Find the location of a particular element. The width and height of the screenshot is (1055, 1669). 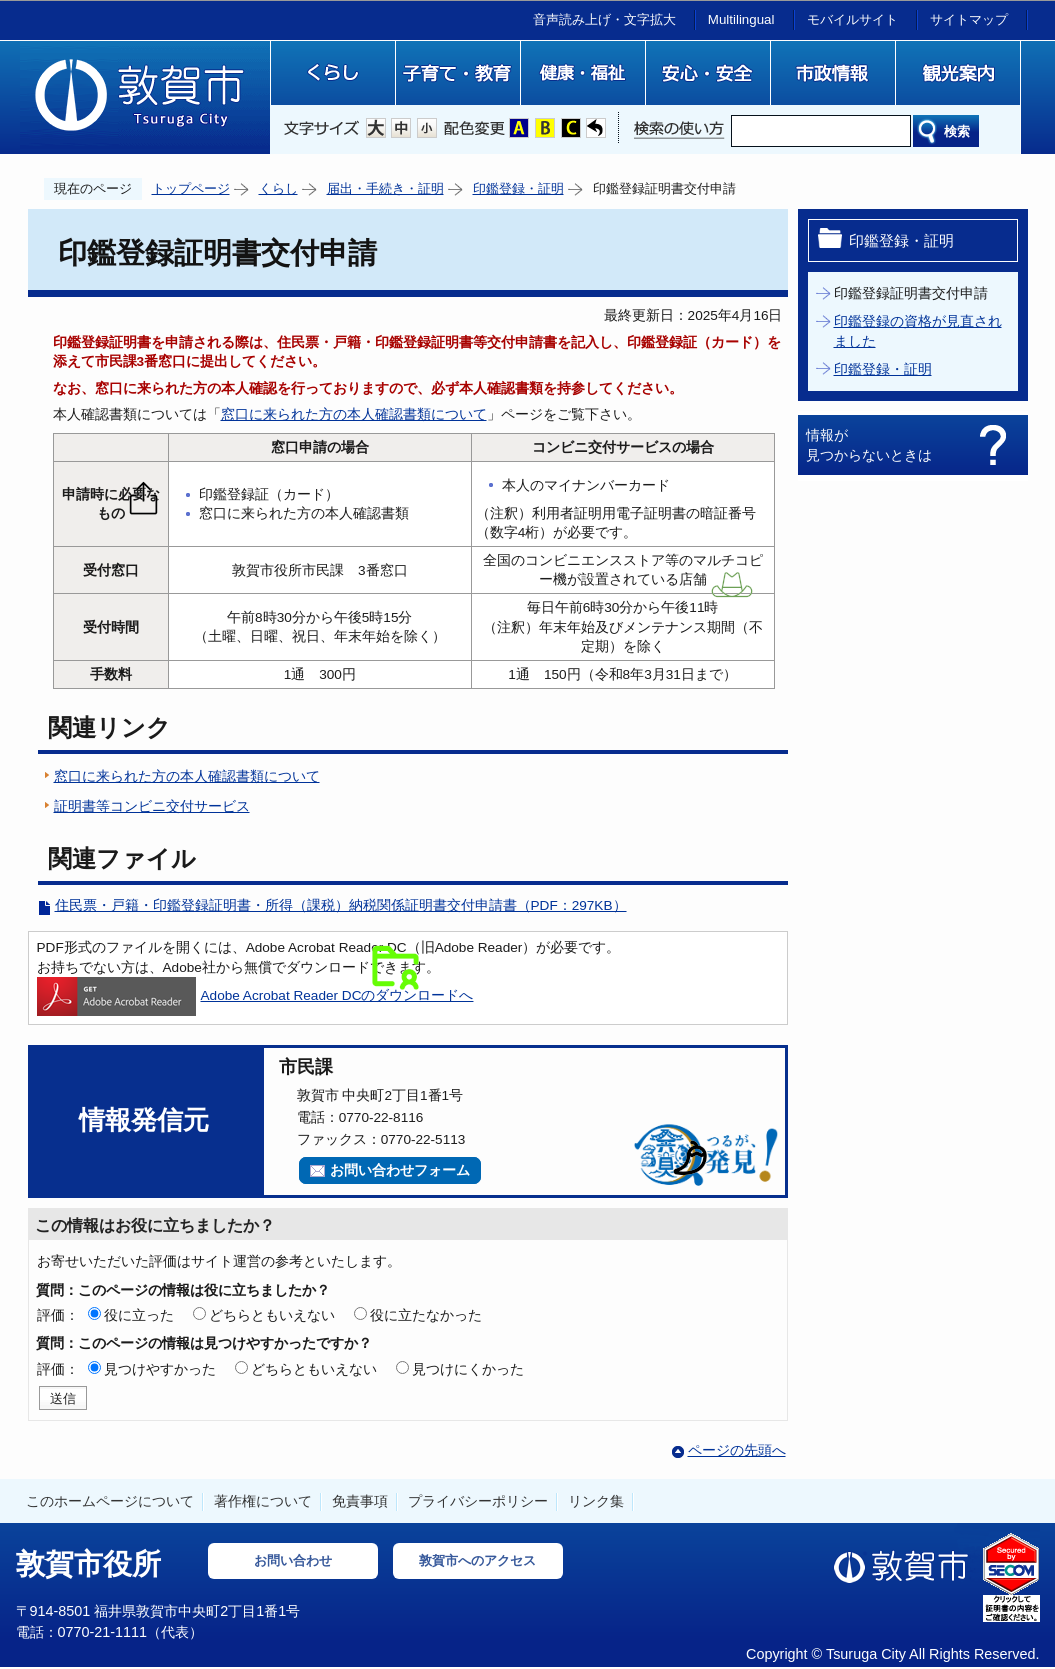

select cowboy hat avatar or profile accessory is located at coordinates (732, 586).